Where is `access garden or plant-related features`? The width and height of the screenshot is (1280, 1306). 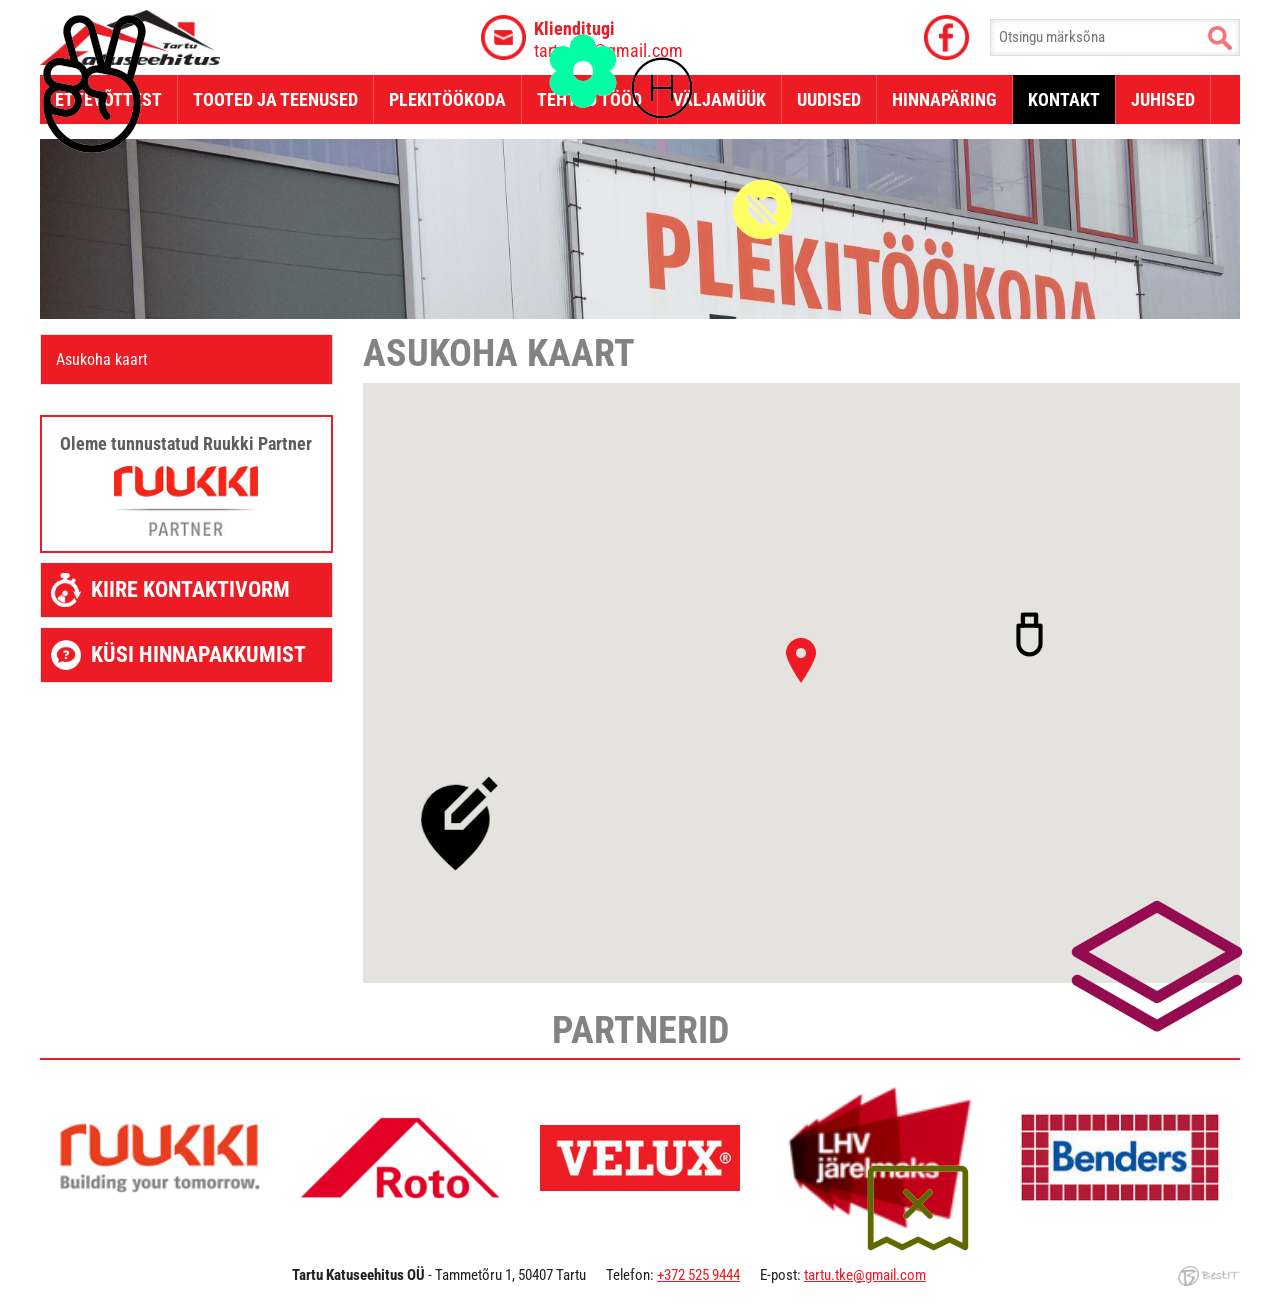
access garden or plant-related features is located at coordinates (583, 71).